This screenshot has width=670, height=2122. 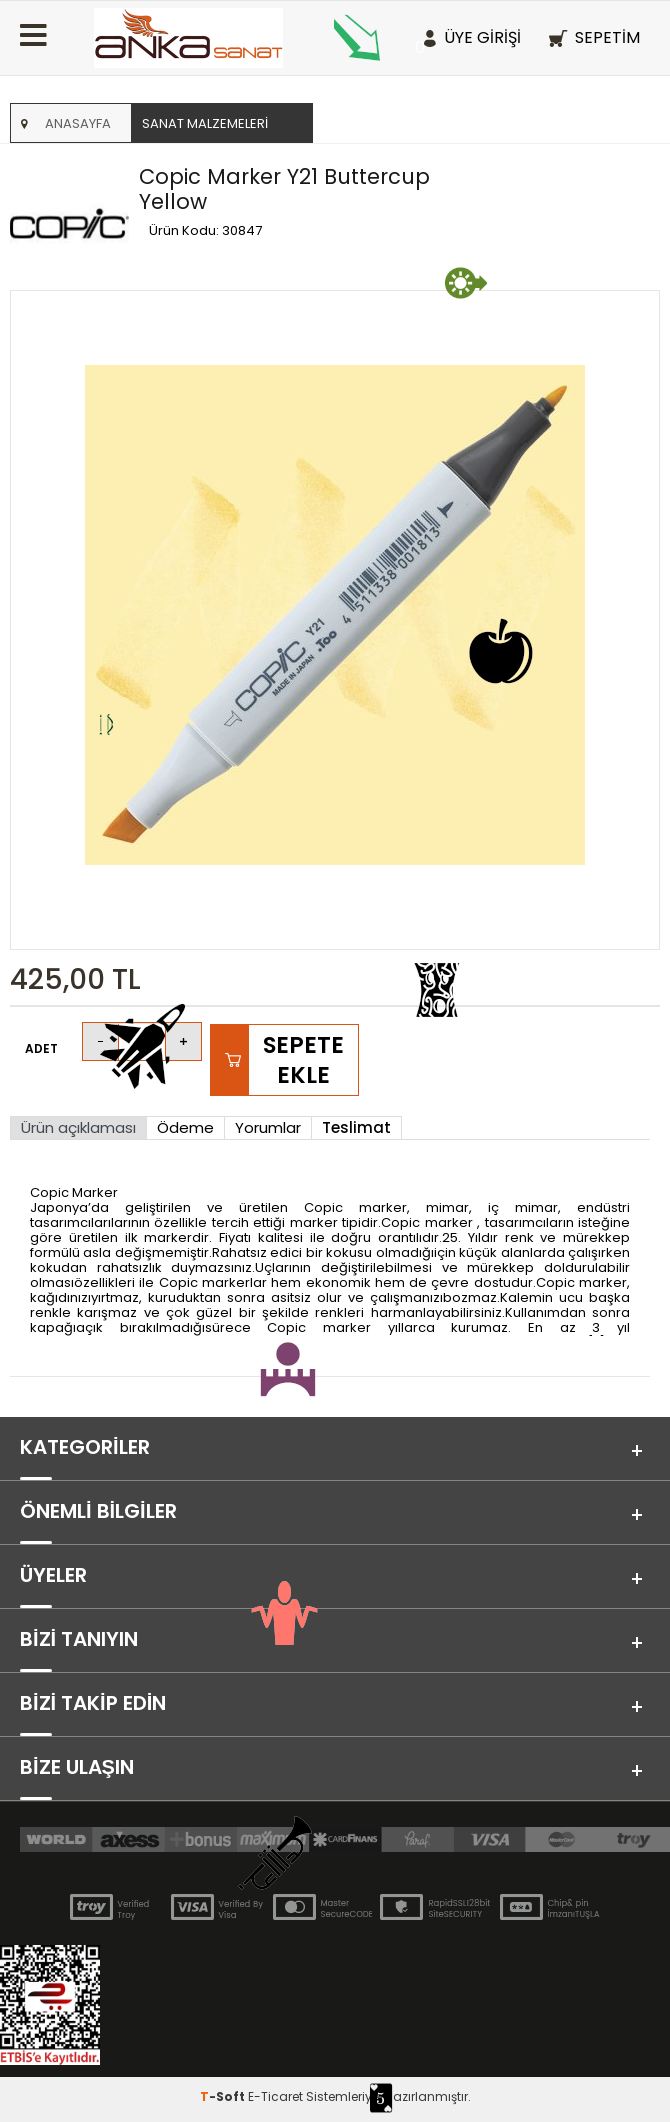 I want to click on travel to or view a bridge location, so click(x=288, y=1369).